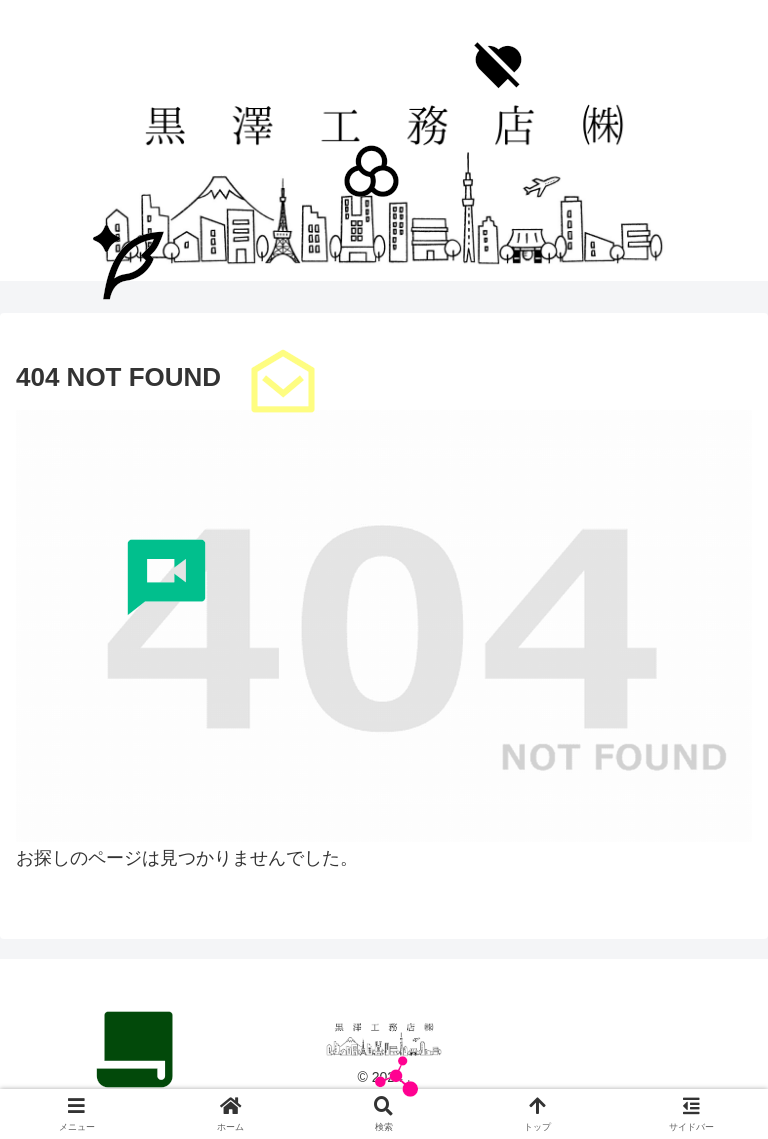 This screenshot has height=1139, width=768. Describe the element at coordinates (133, 265) in the screenshot. I see `compose with AI writing assistance` at that location.